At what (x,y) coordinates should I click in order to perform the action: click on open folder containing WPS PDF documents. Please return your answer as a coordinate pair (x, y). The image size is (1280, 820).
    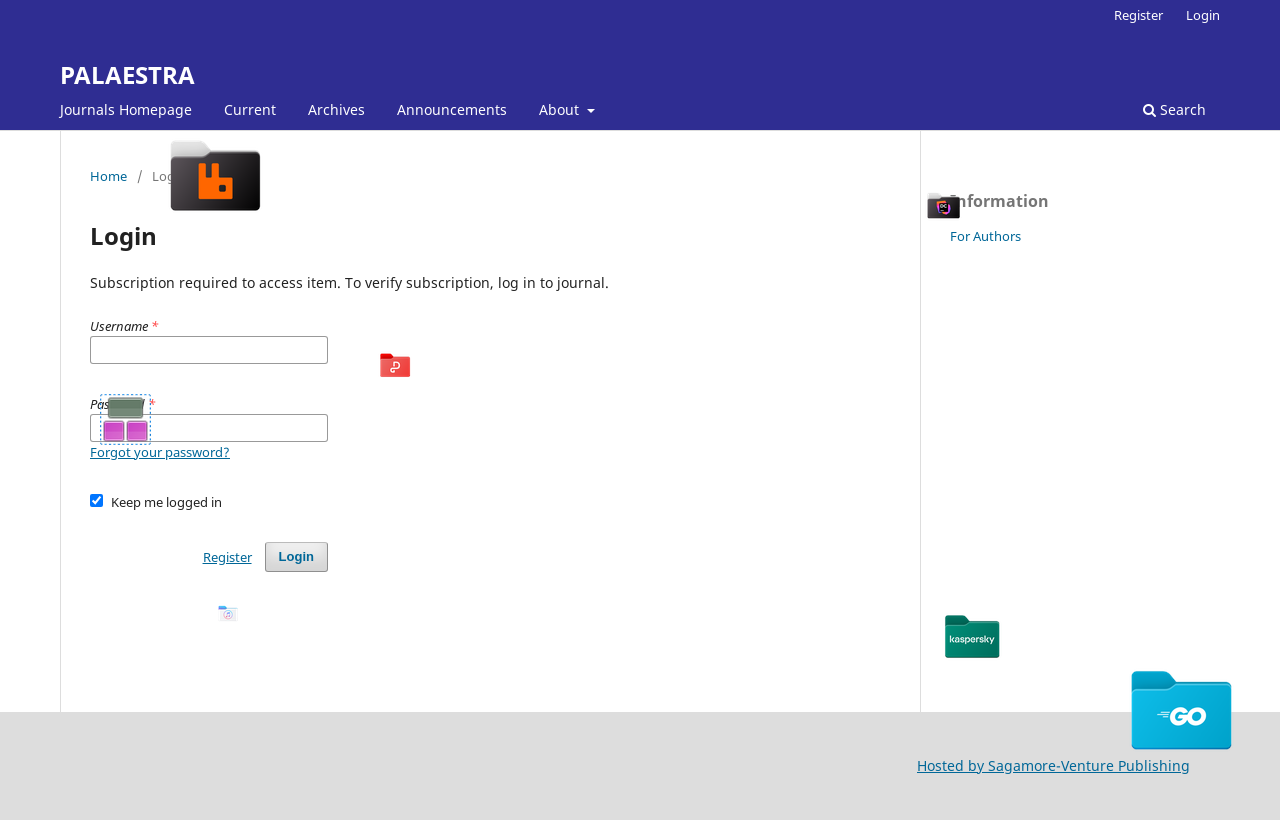
    Looking at the image, I should click on (395, 366).